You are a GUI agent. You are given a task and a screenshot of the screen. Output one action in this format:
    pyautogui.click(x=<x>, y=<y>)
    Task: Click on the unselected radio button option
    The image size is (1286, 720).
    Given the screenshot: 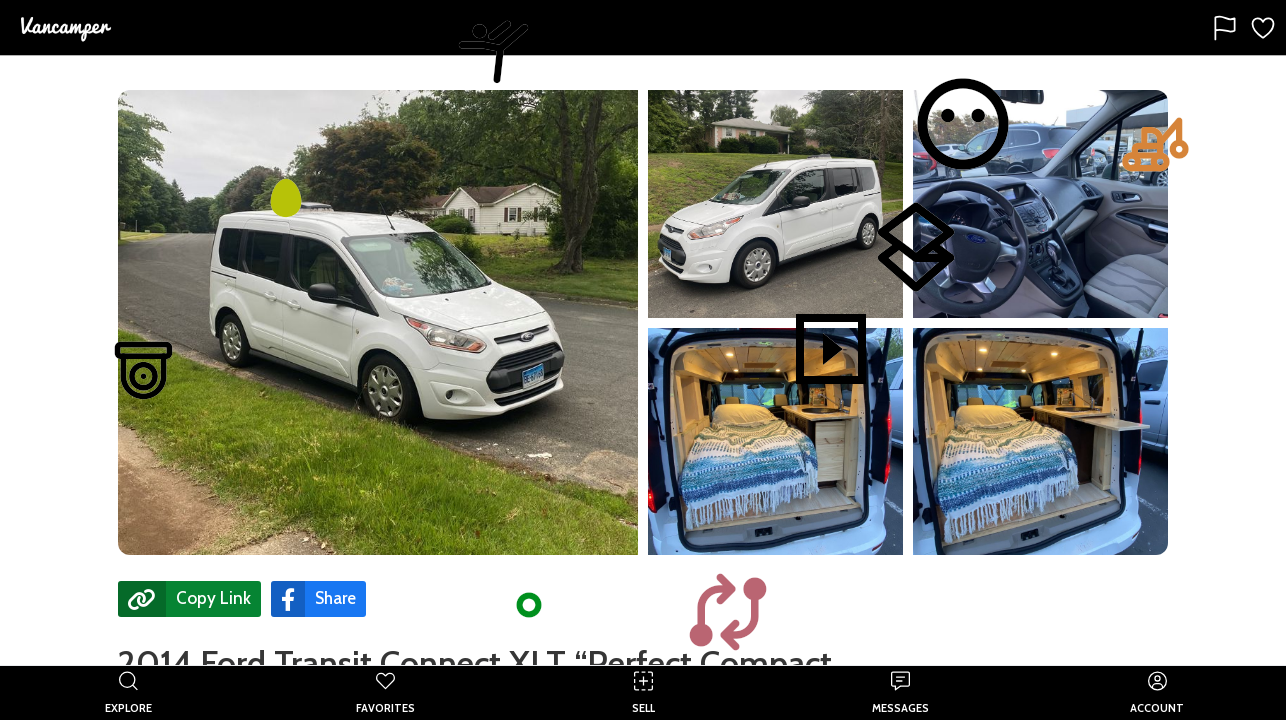 What is the action you would take?
    pyautogui.click(x=529, y=605)
    